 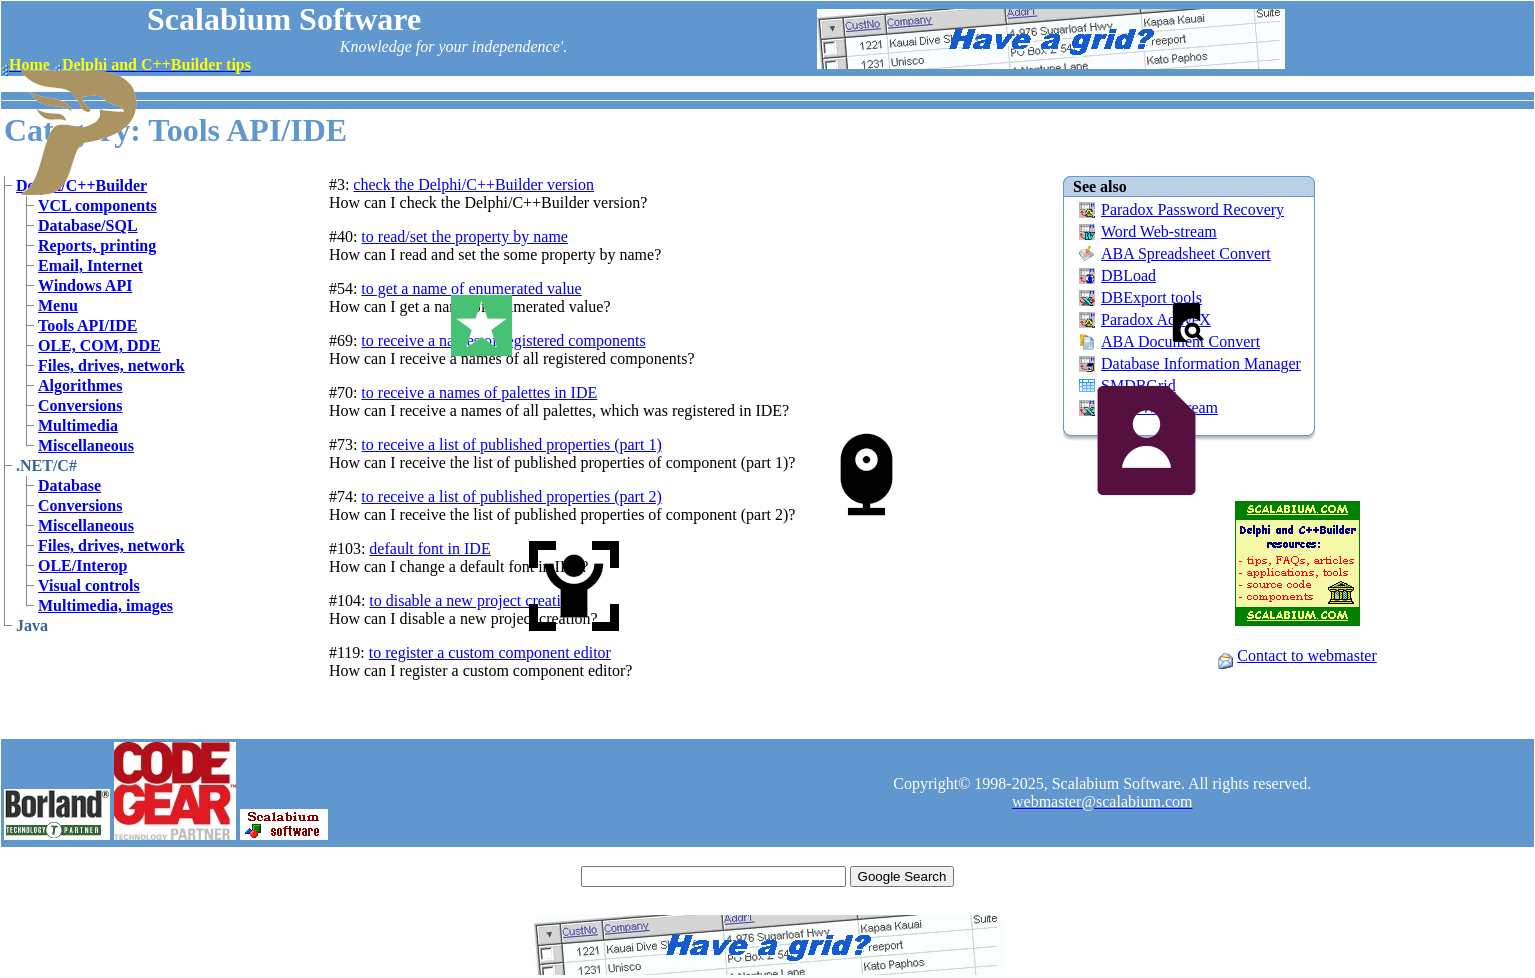 I want to click on scan or verify body biometrics, so click(x=574, y=586).